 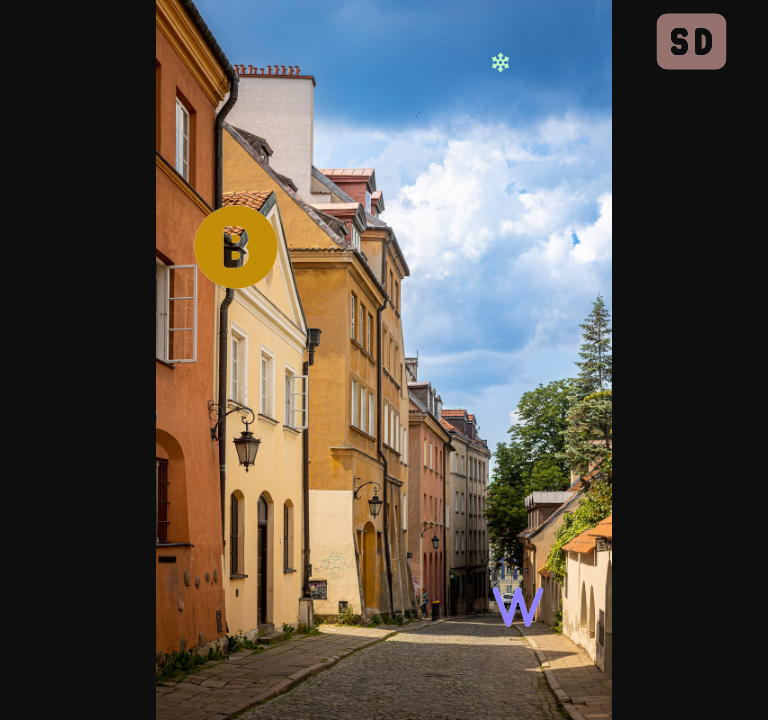 What do you see at coordinates (518, 607) in the screenshot?
I see `represents the letter "w" in text or keyboard input` at bounding box center [518, 607].